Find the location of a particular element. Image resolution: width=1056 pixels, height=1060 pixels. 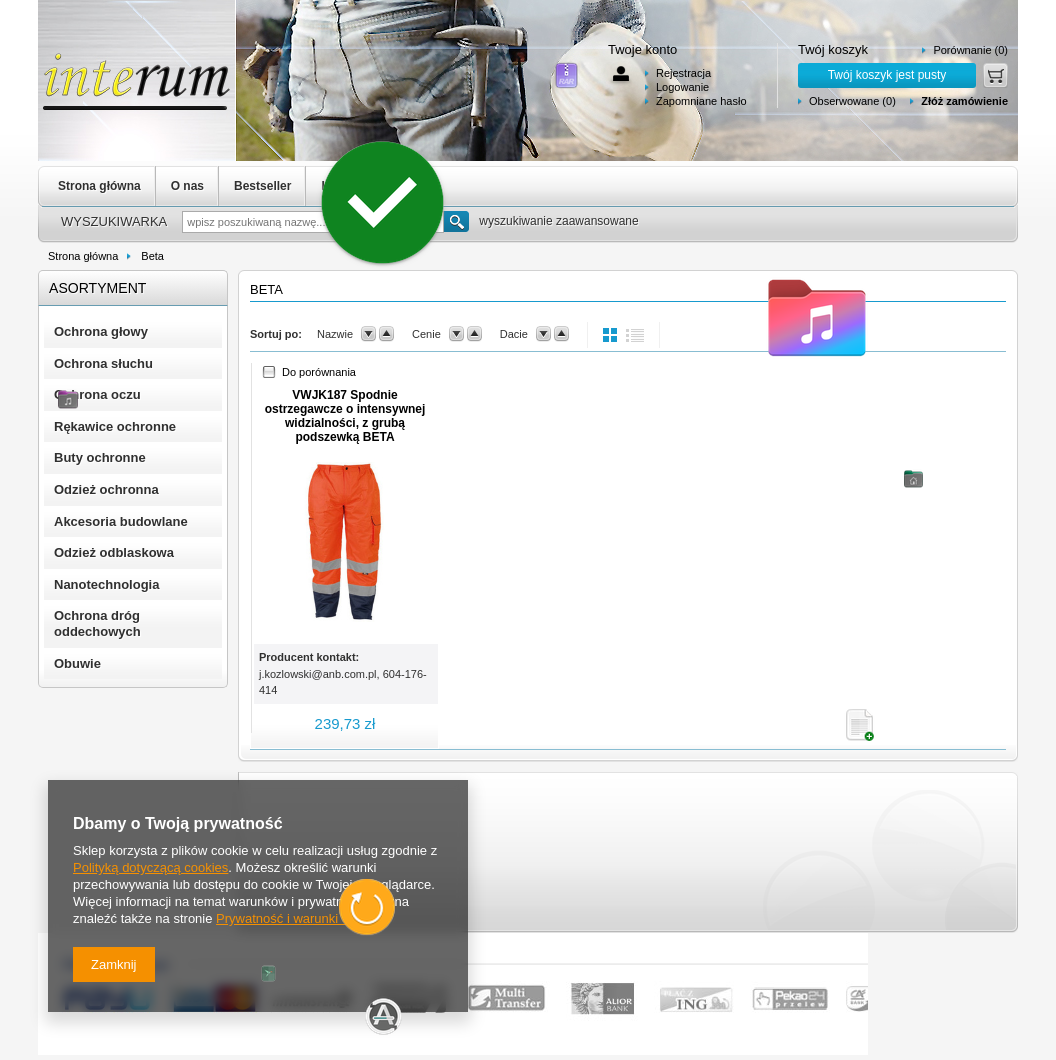

snap application package file is located at coordinates (268, 973).